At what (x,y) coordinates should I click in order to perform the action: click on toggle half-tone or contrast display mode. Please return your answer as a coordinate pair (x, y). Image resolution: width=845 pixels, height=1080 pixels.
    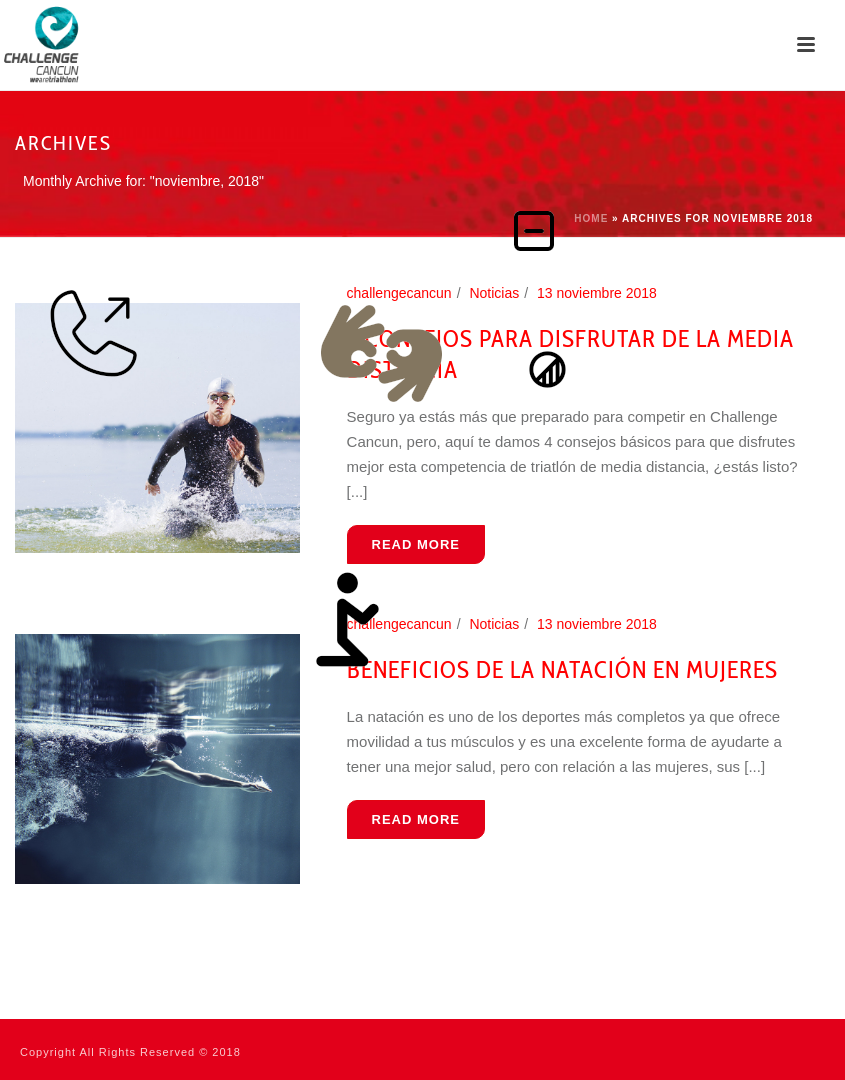
    Looking at the image, I should click on (547, 369).